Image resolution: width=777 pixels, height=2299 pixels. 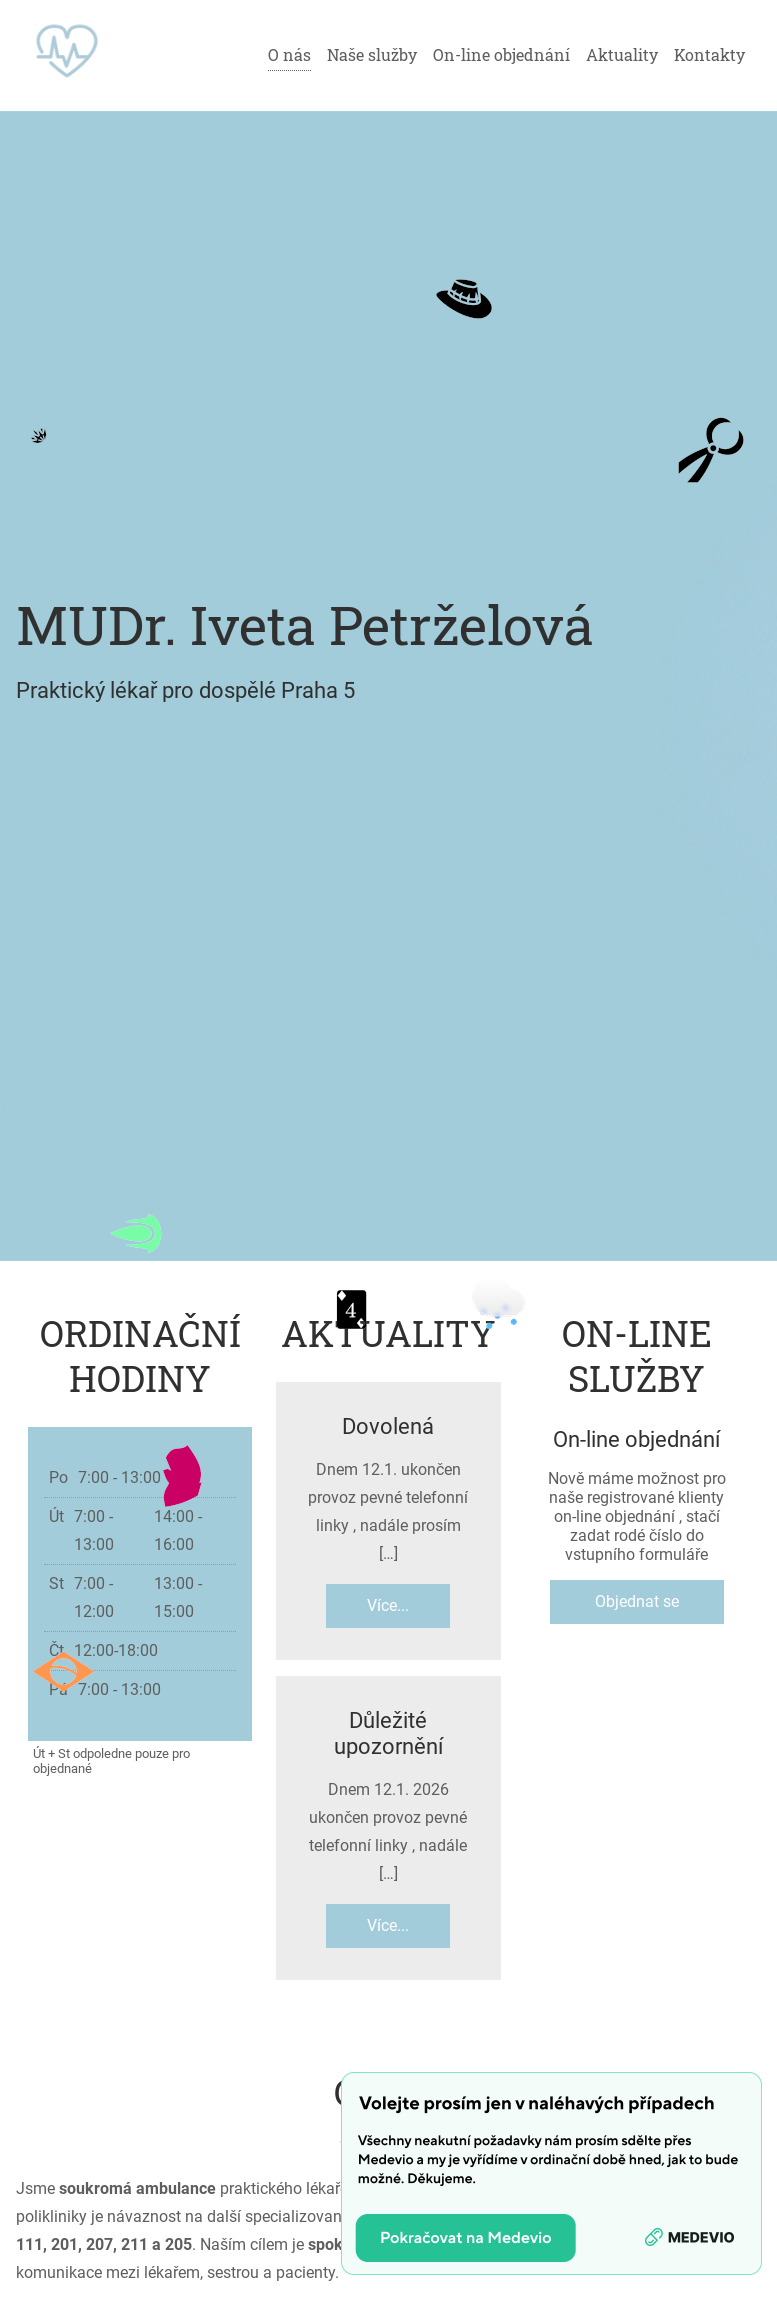 What do you see at coordinates (63, 1671) in the screenshot?
I see `select brazilian portuguese language` at bounding box center [63, 1671].